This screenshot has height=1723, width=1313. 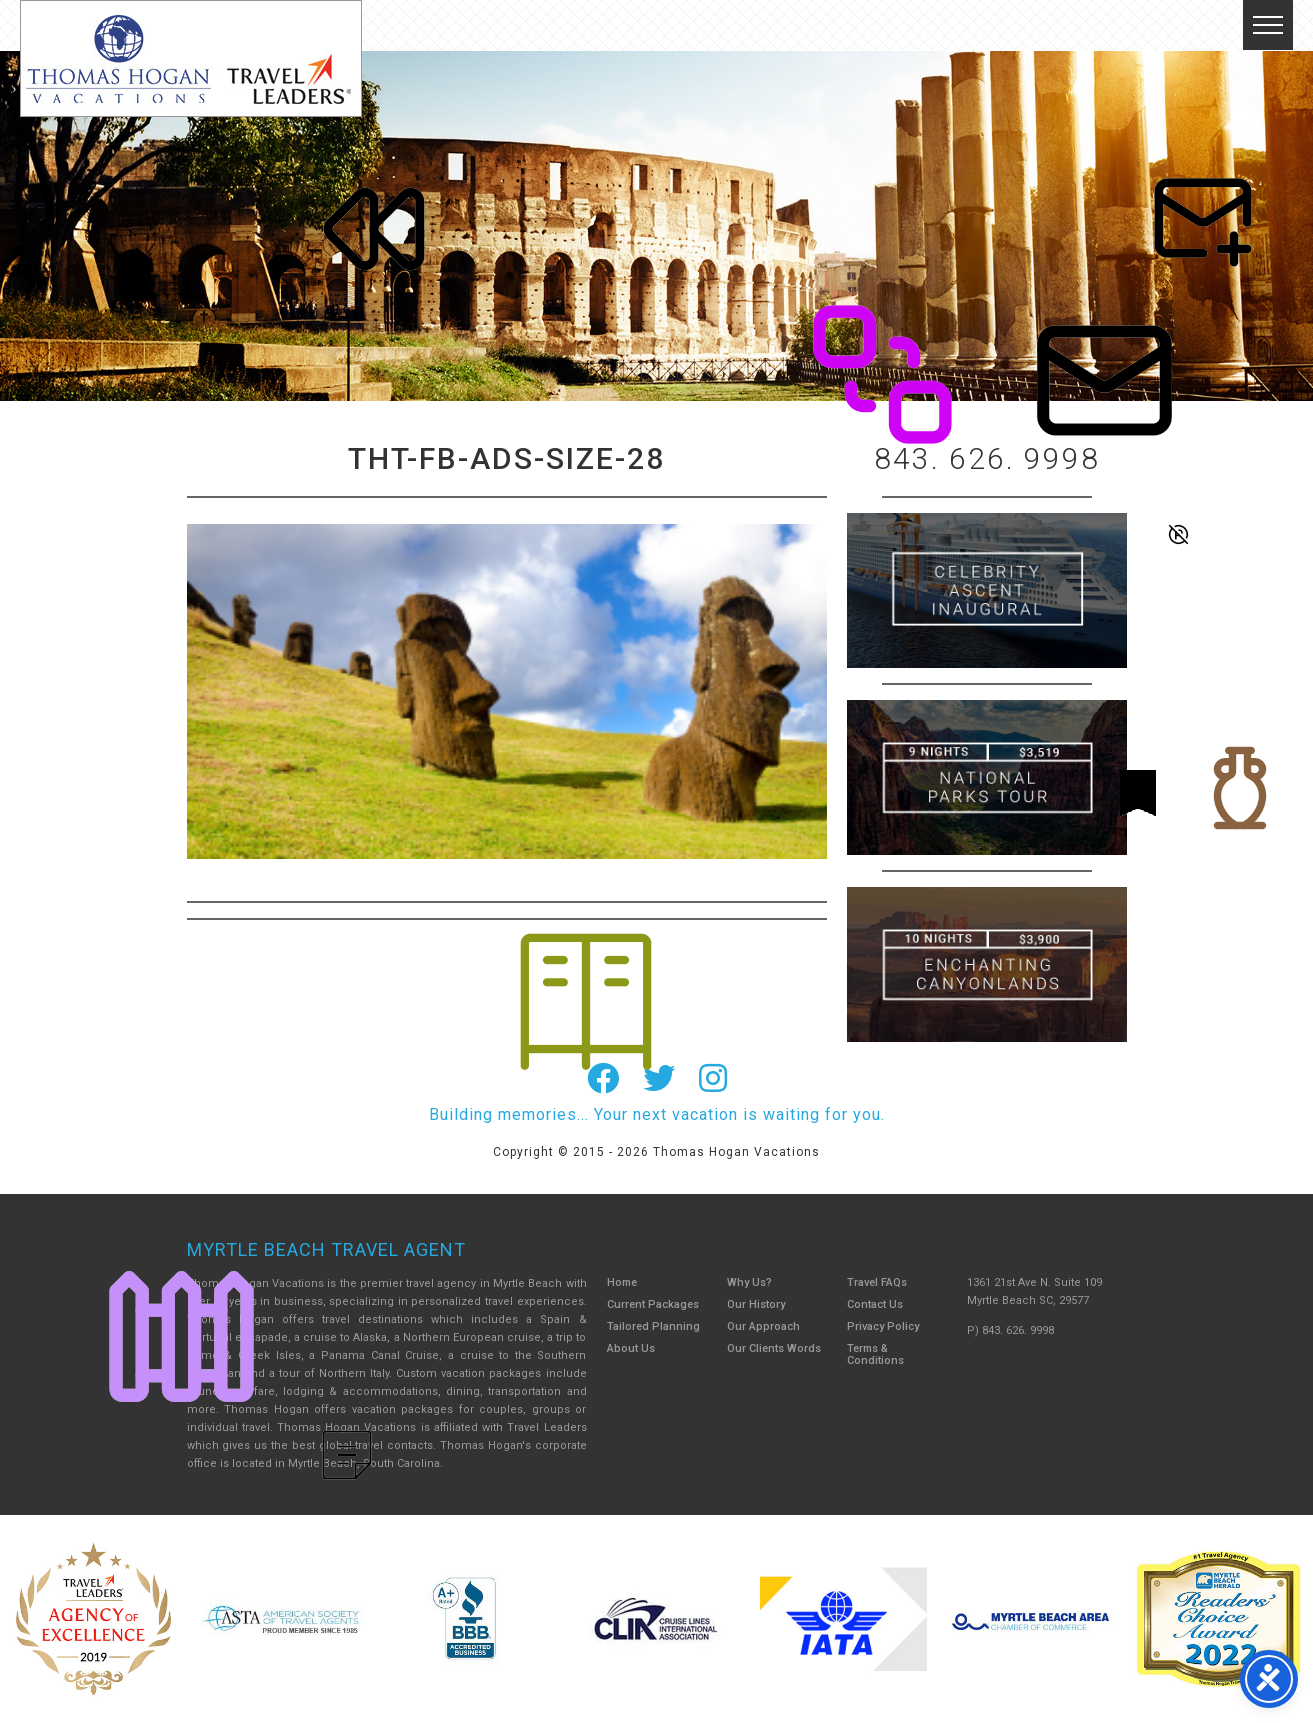 What do you see at coordinates (1203, 218) in the screenshot?
I see `compose a new email` at bounding box center [1203, 218].